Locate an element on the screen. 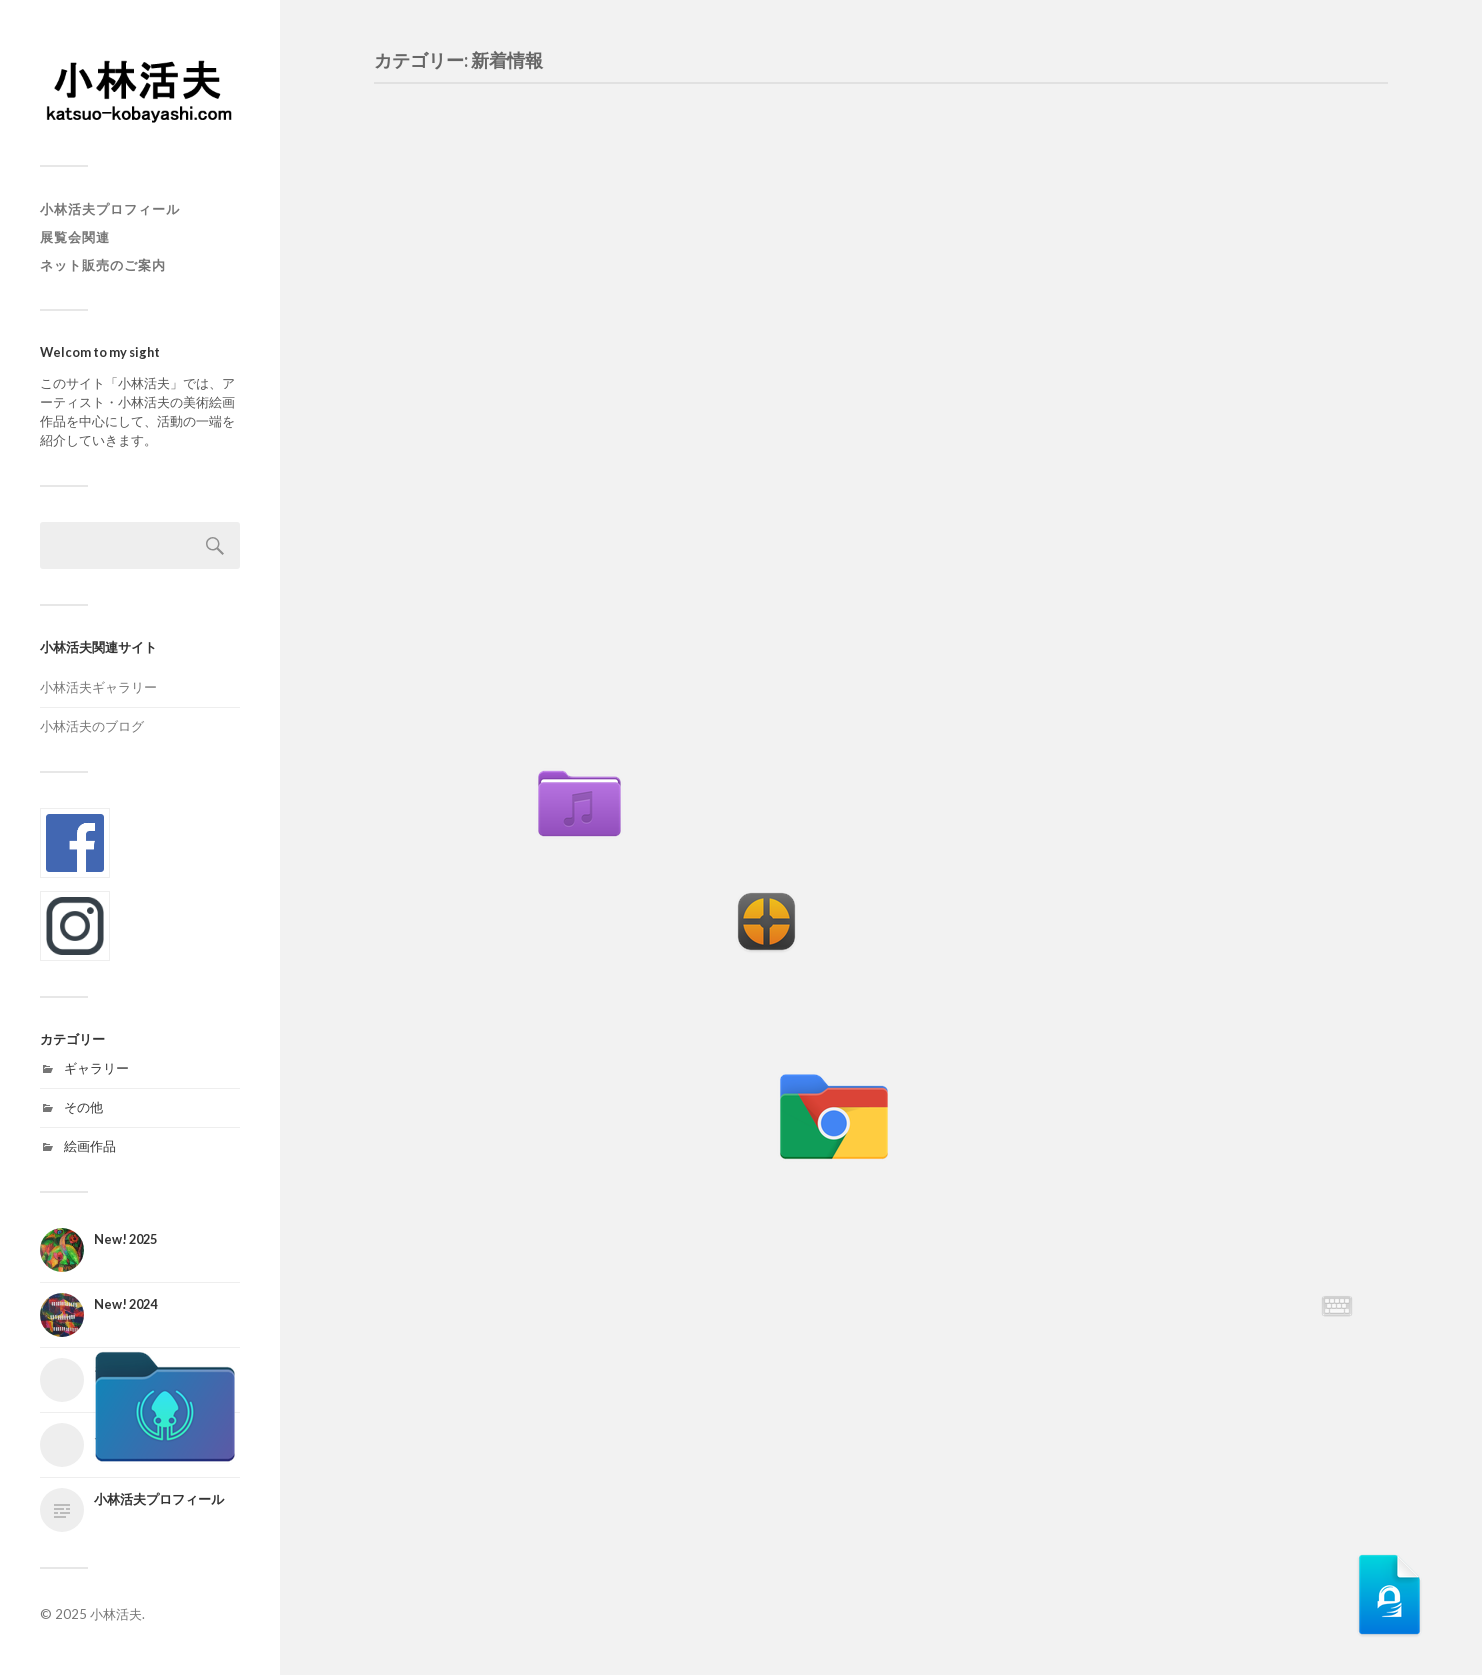  a PGP-encrypted file is located at coordinates (1389, 1594).